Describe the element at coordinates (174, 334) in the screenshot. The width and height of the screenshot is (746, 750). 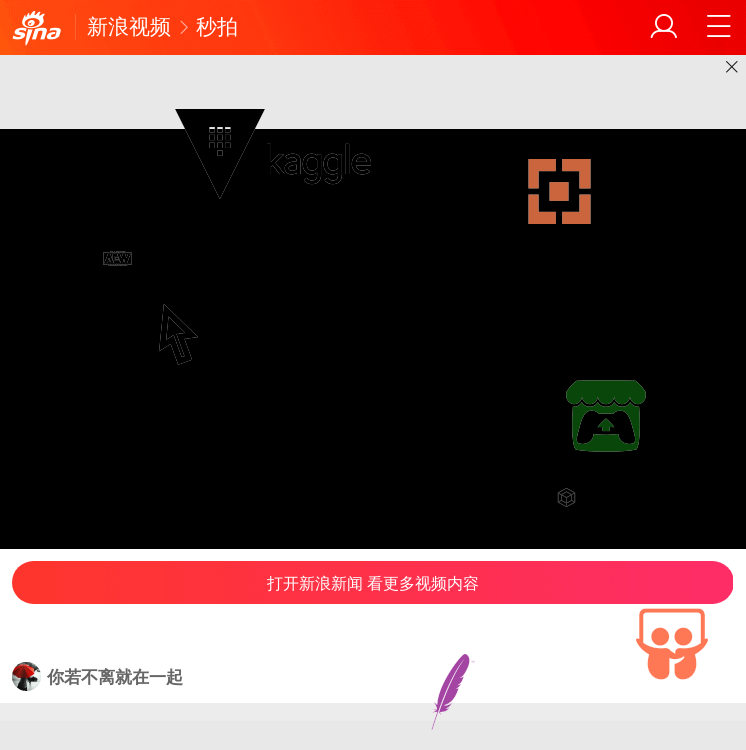
I see `cursor pointer indicating selection mode` at that location.